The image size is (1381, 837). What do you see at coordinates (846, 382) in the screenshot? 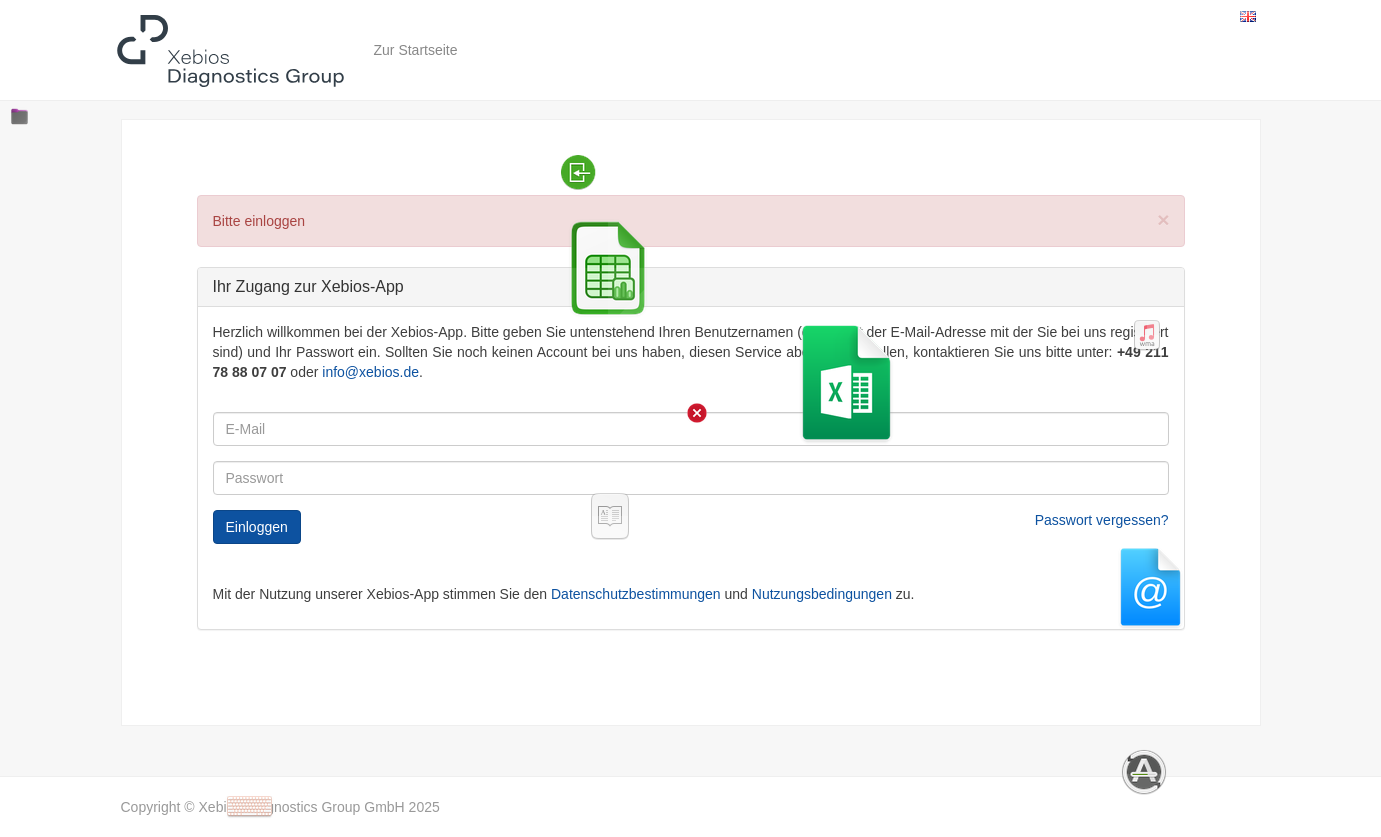
I see `open a Microsoft Excel spreadsheet file` at bounding box center [846, 382].